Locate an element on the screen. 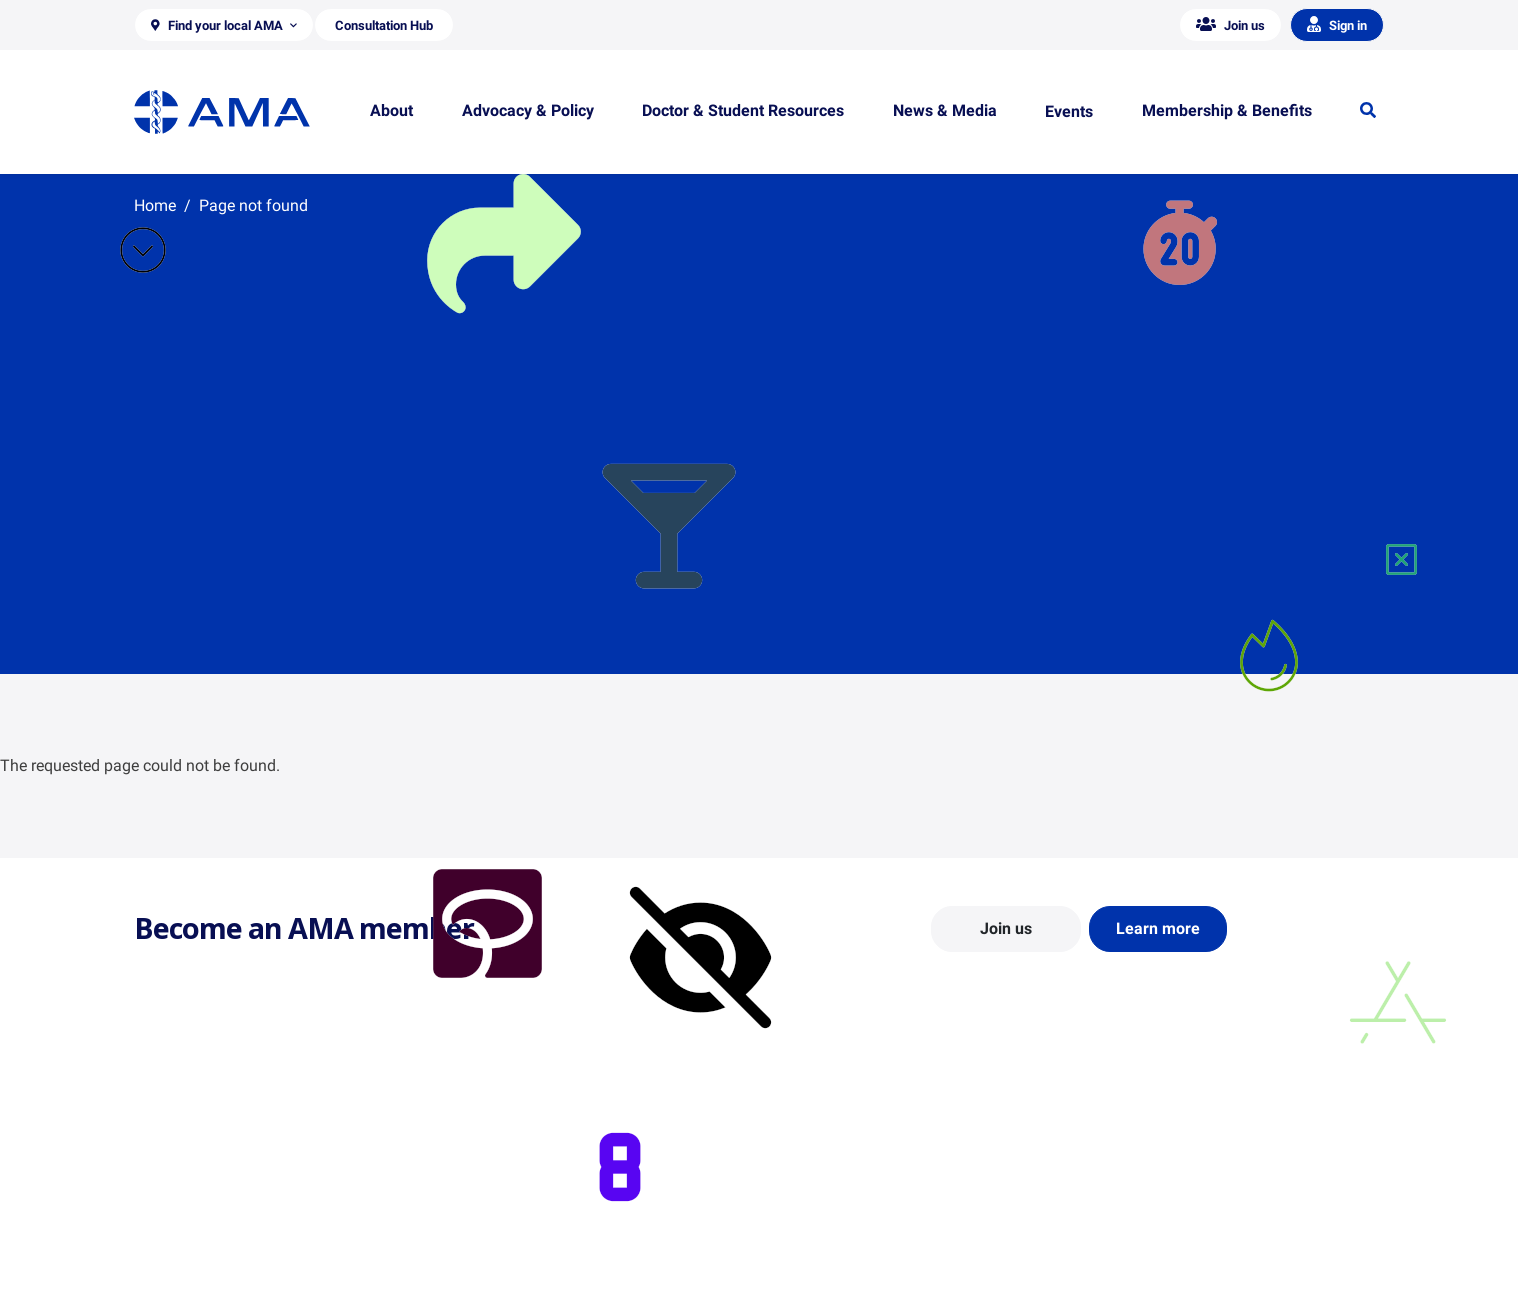 The width and height of the screenshot is (1518, 1292). forward an email or message is located at coordinates (504, 246).